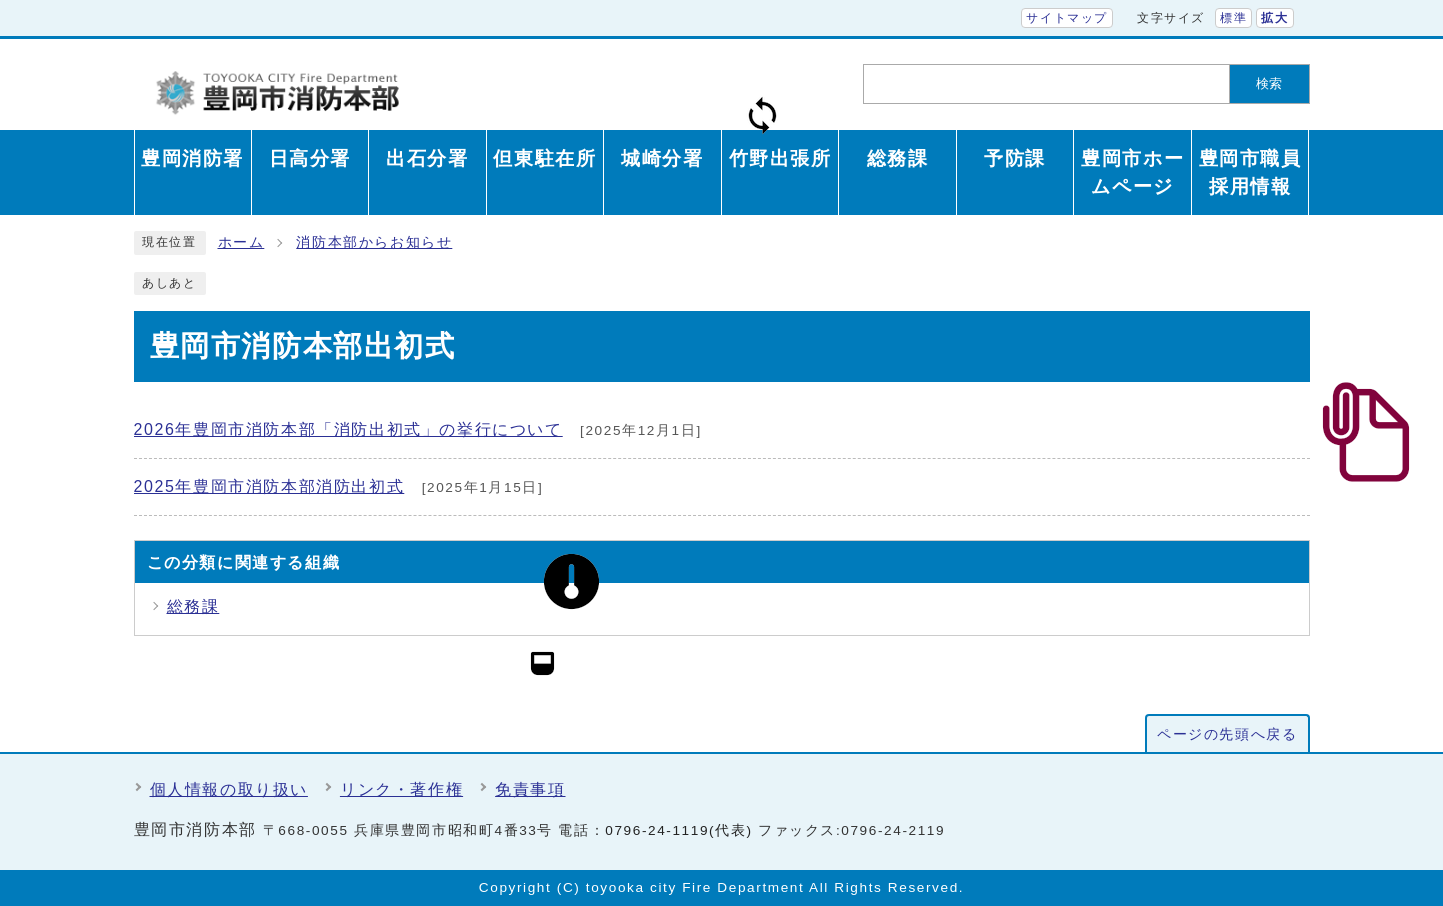 Image resolution: width=1443 pixels, height=906 pixels. I want to click on access bar or drinks menu, so click(542, 663).